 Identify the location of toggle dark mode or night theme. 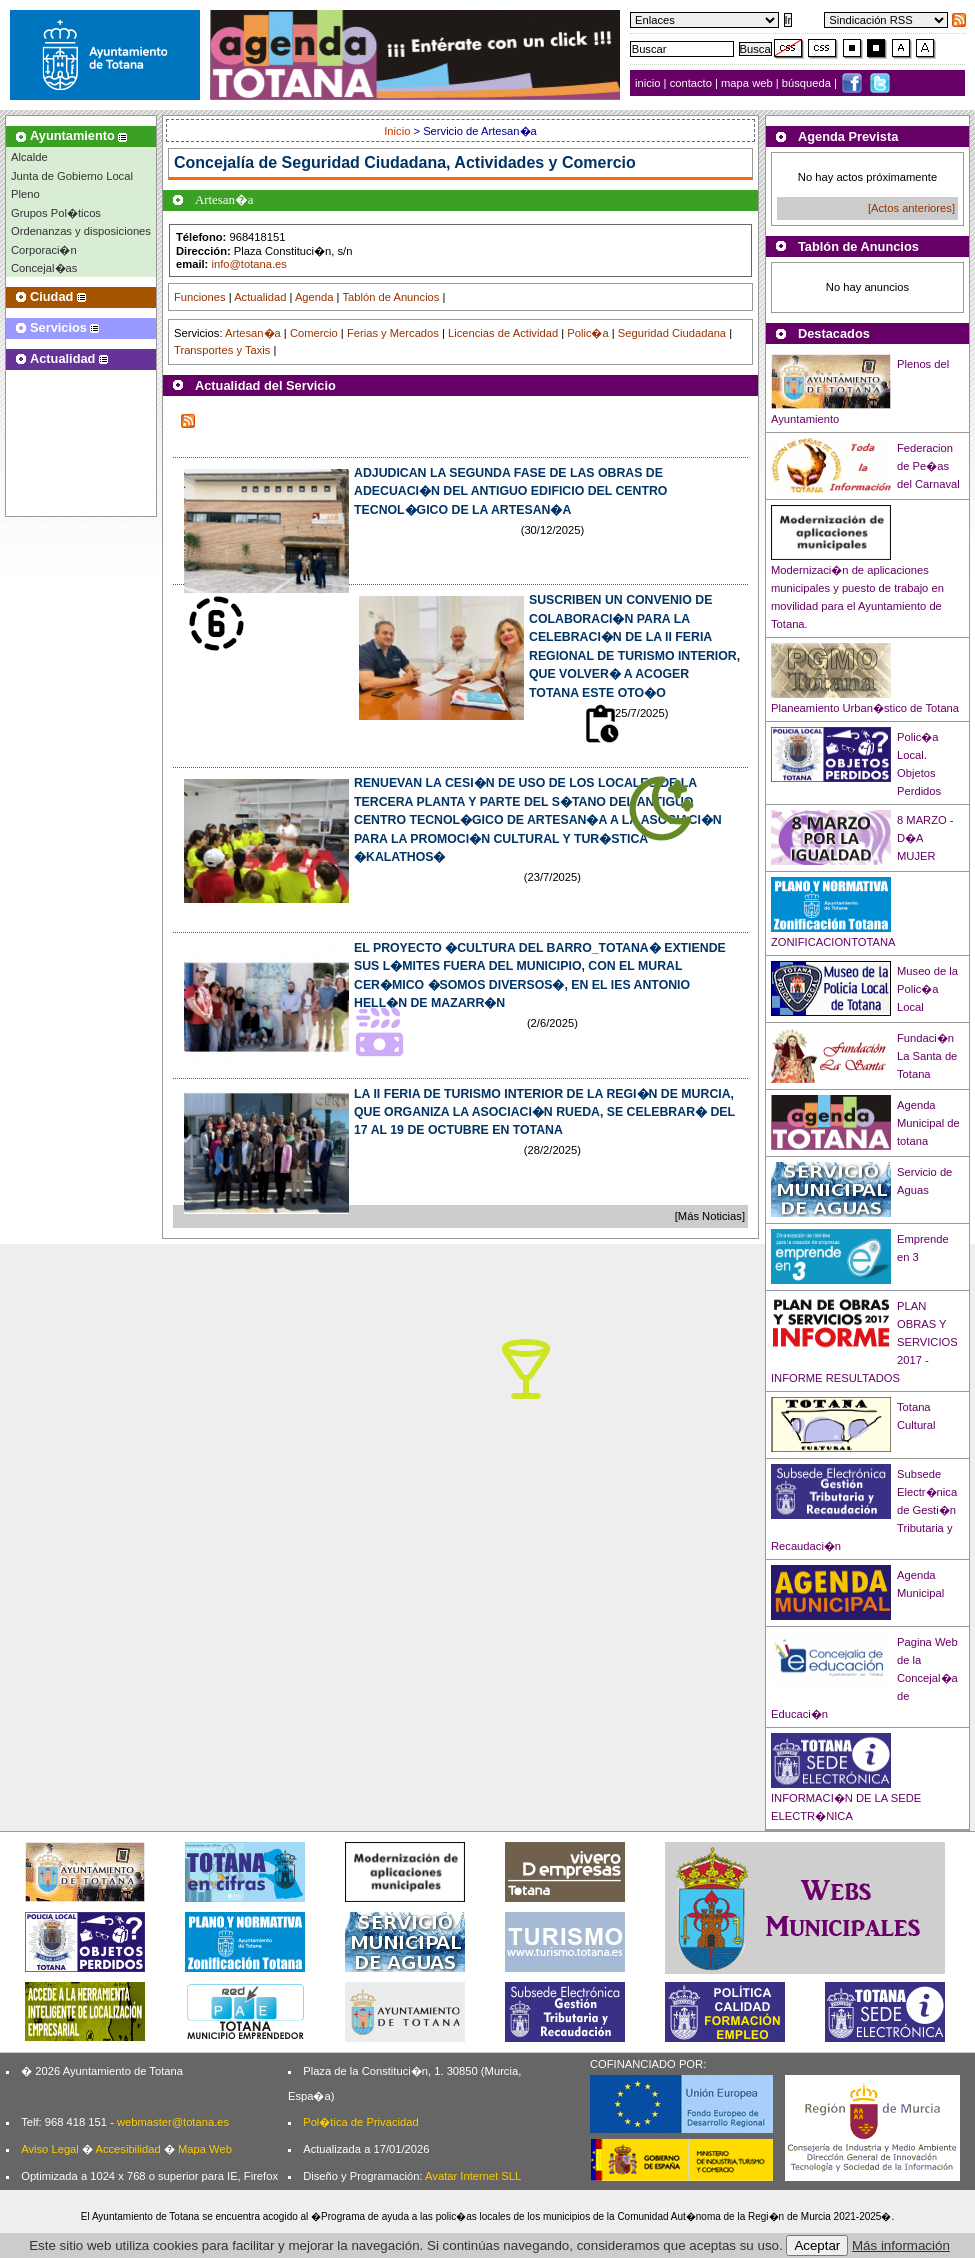
(661, 808).